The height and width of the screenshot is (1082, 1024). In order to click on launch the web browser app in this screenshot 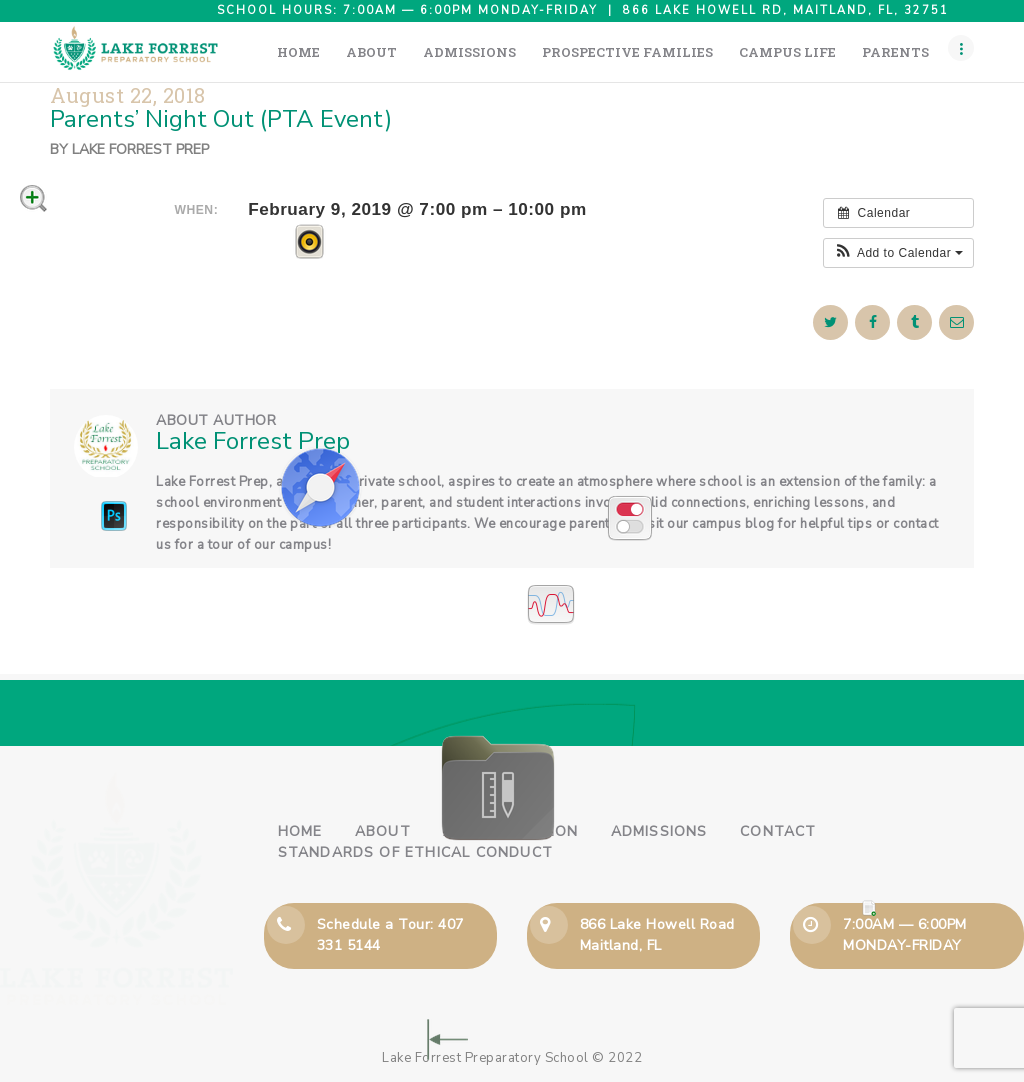, I will do `click(320, 487)`.